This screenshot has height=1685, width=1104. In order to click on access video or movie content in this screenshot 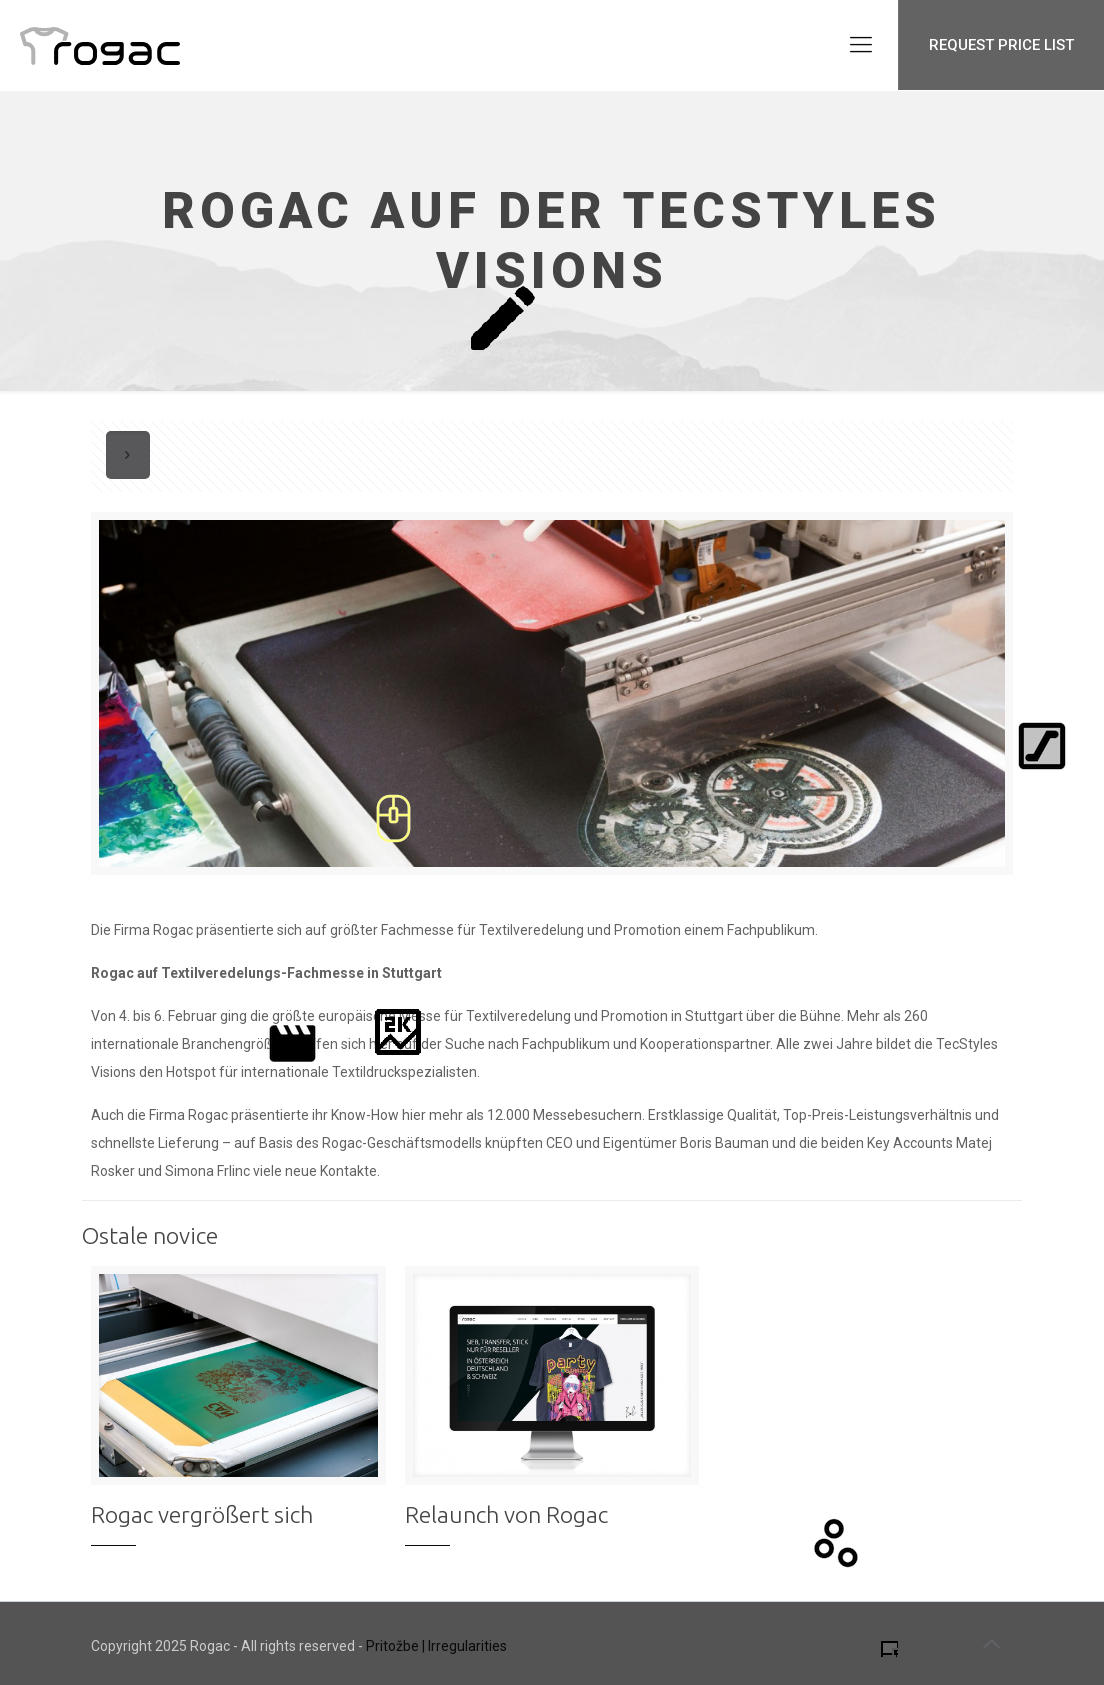, I will do `click(292, 1043)`.